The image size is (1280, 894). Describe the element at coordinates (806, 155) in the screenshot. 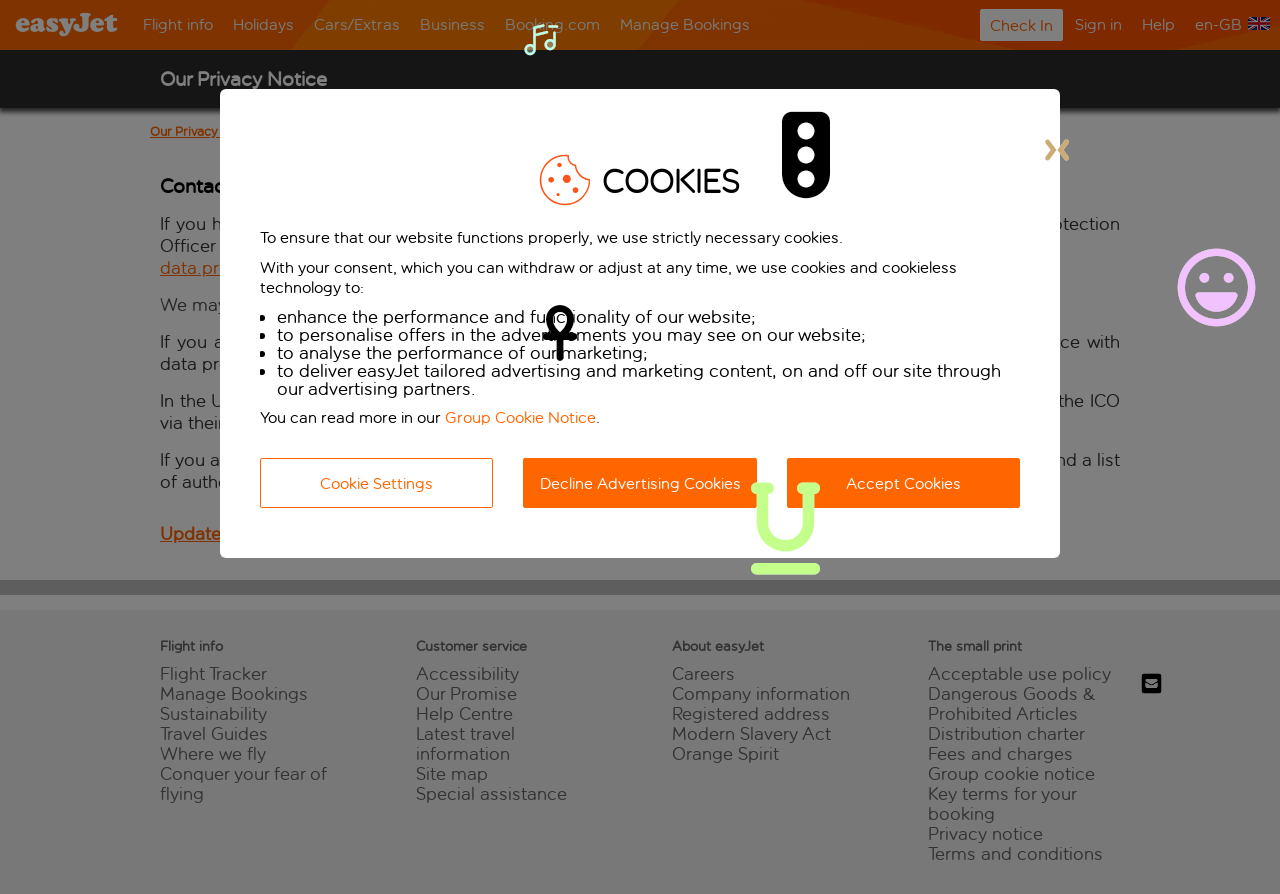

I see `traffic or navigation status indicator` at that location.